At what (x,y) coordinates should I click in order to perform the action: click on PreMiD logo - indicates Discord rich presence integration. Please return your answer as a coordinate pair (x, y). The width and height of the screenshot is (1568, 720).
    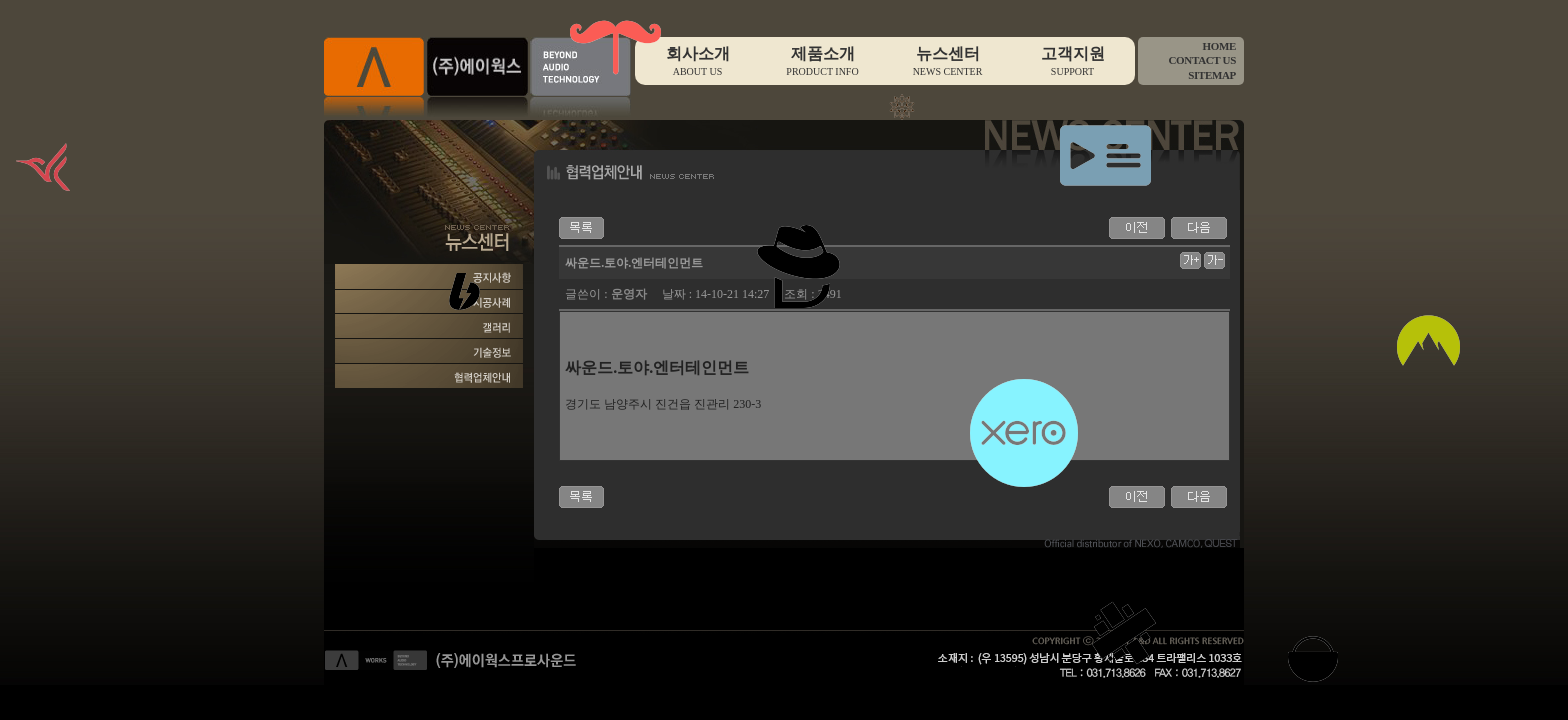
    Looking at the image, I should click on (1105, 155).